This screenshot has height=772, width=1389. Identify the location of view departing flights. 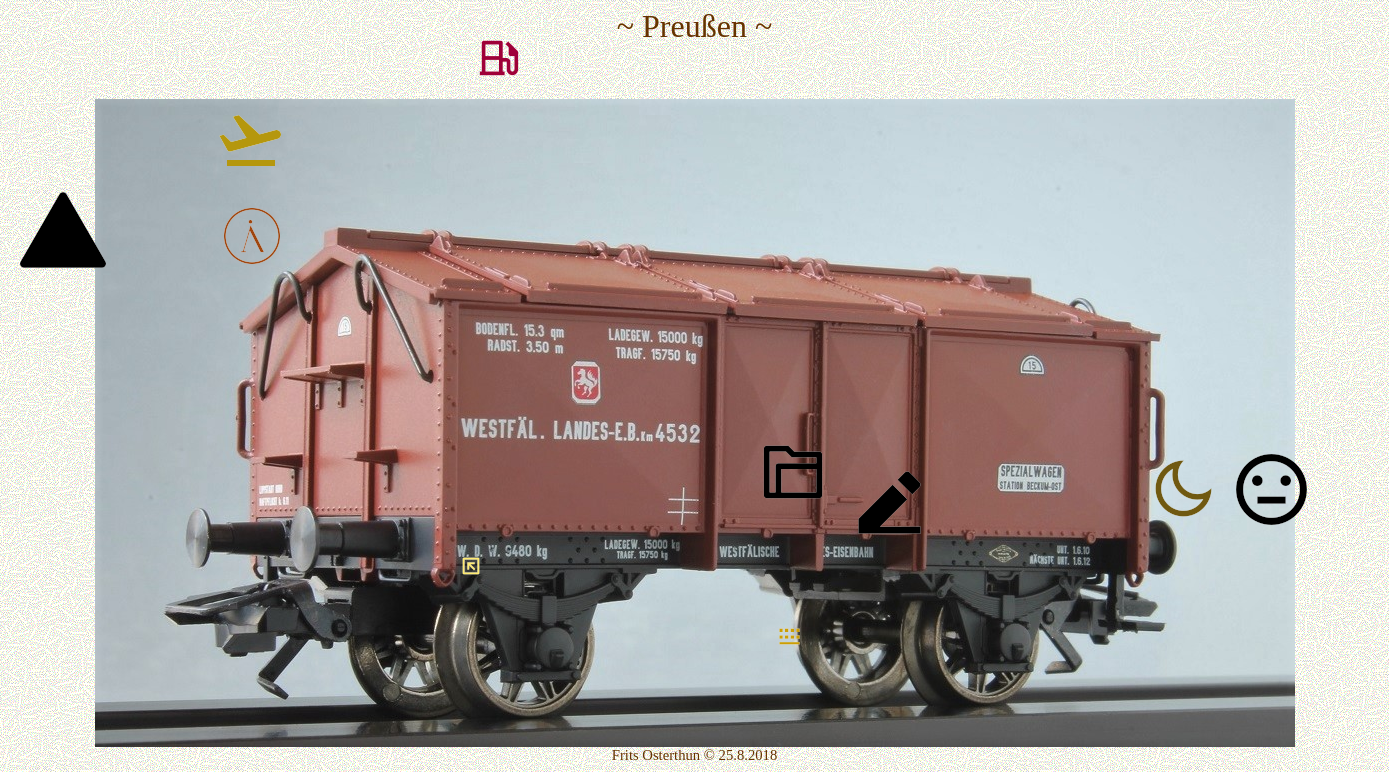
(251, 139).